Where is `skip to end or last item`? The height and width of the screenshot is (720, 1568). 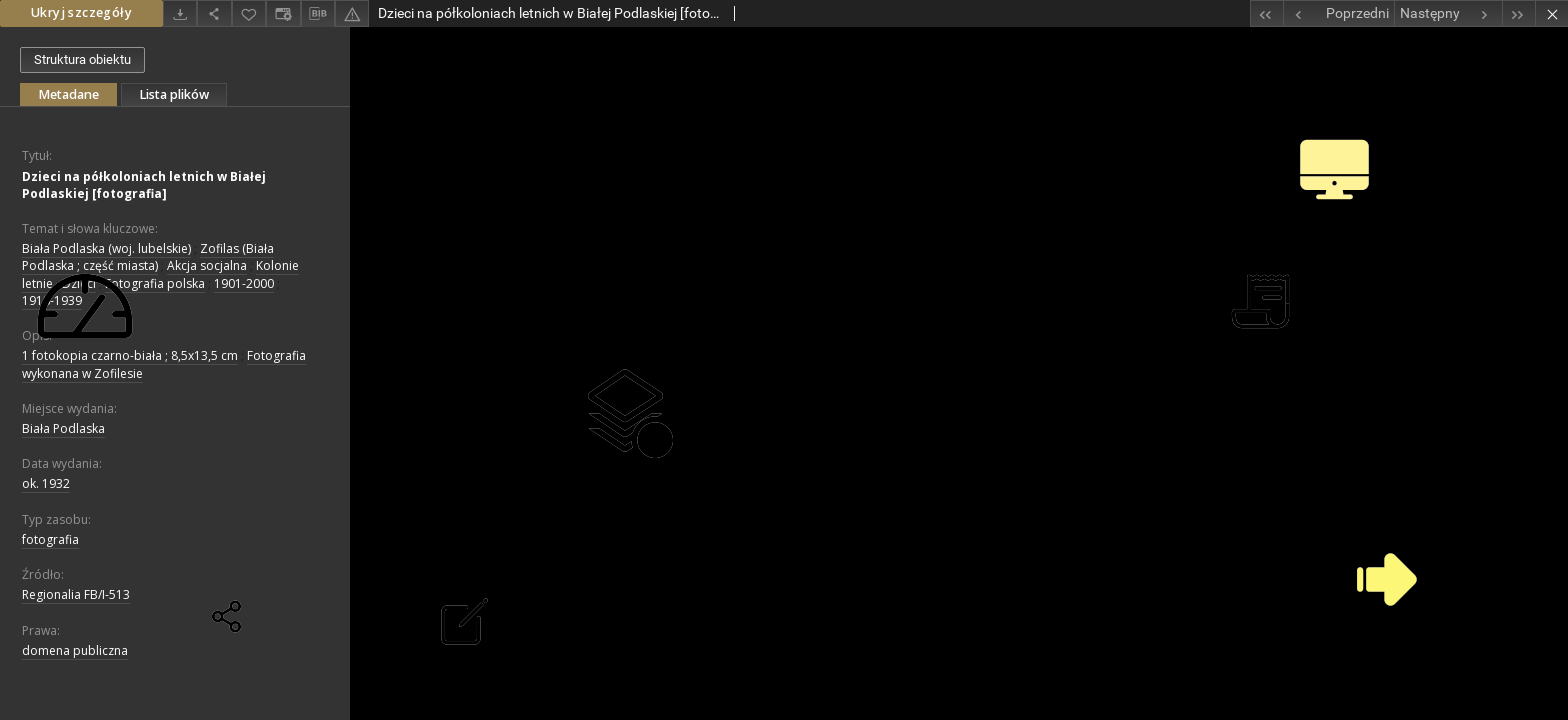 skip to end or last item is located at coordinates (1387, 579).